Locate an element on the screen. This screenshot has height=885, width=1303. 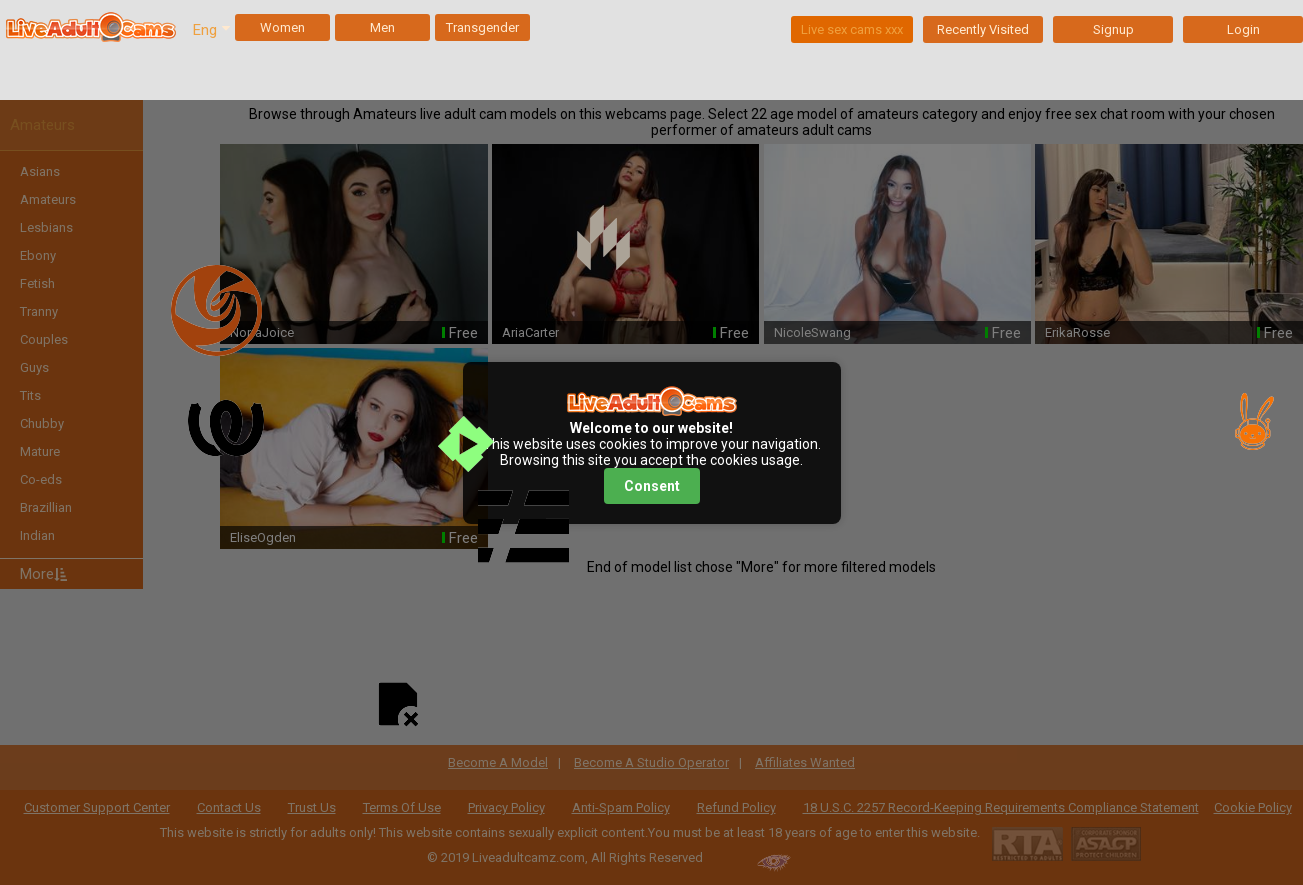
lit web components library logo is located at coordinates (603, 237).